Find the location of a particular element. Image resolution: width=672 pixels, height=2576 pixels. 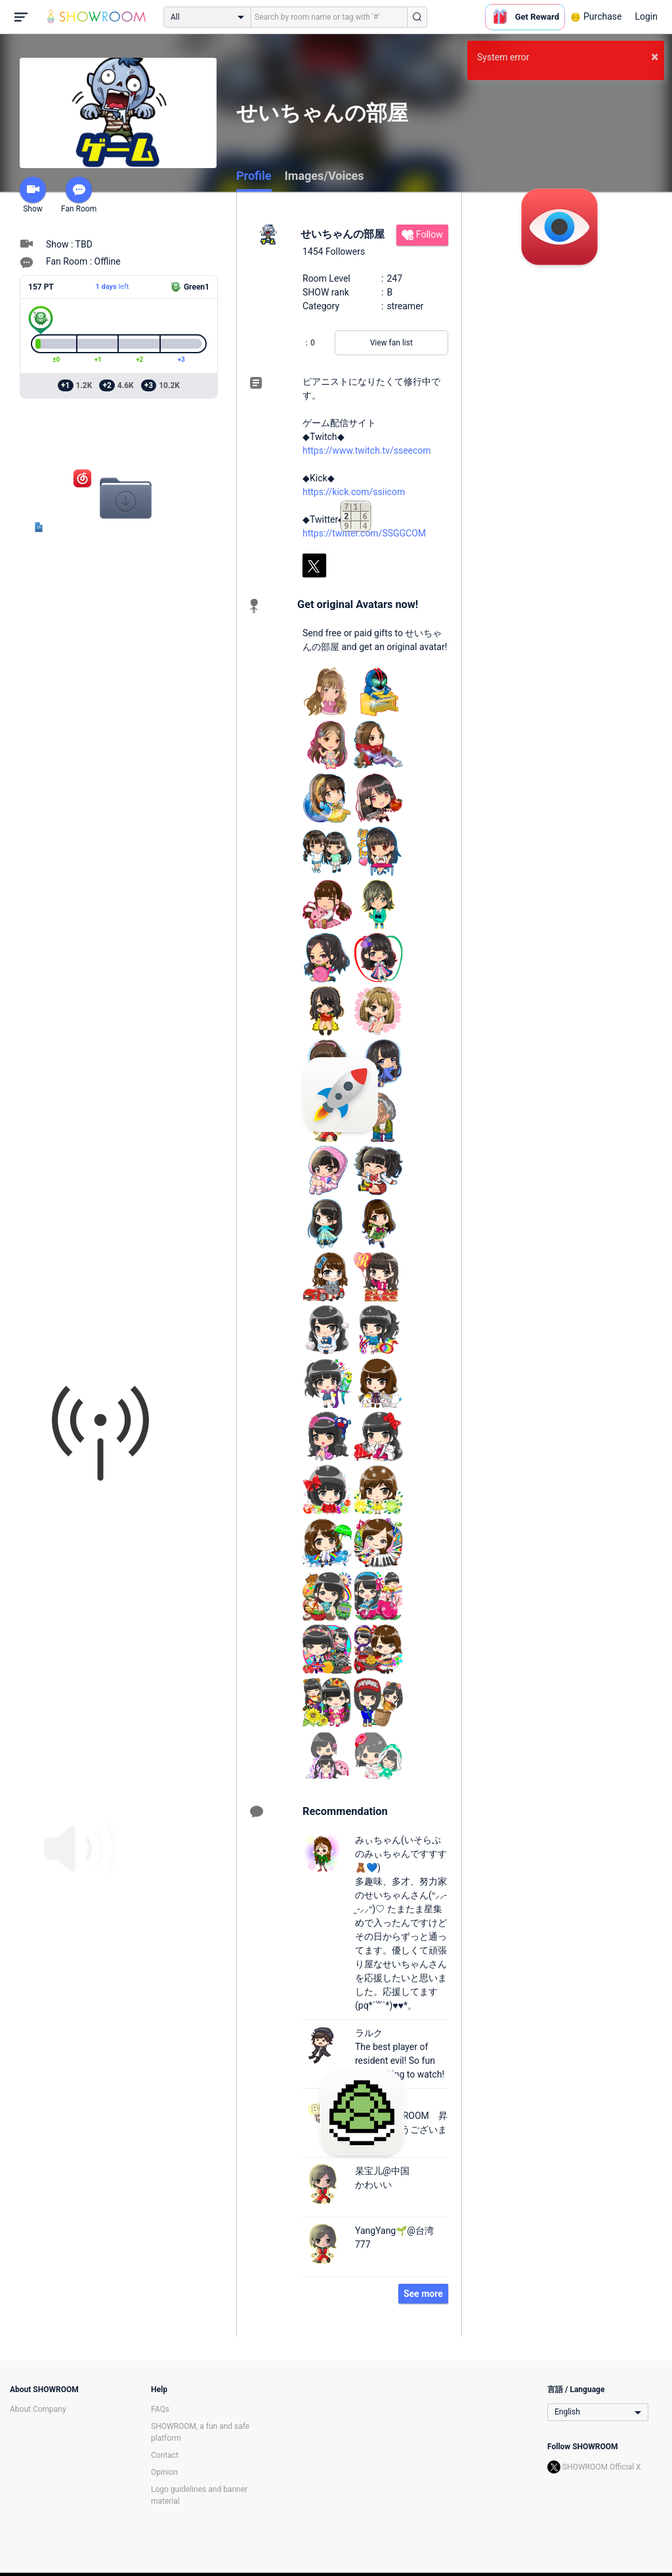

indicates cellular network signal strength is located at coordinates (100, 1432).